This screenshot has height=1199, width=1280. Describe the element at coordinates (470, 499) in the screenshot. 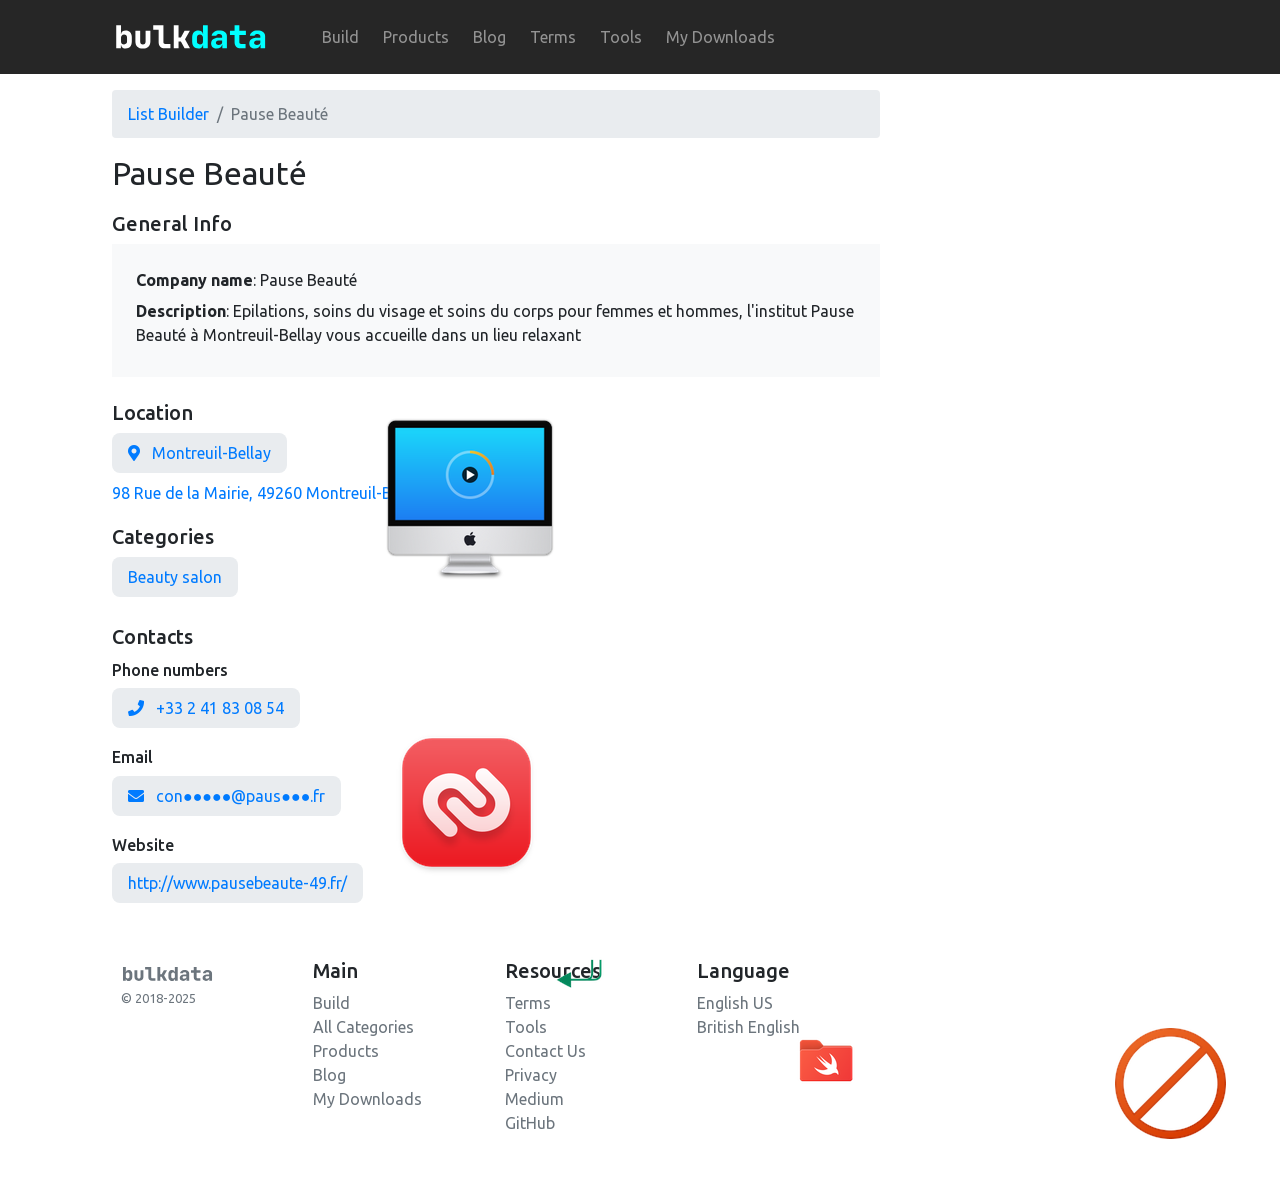

I see `play video content on your television or monitor` at that location.